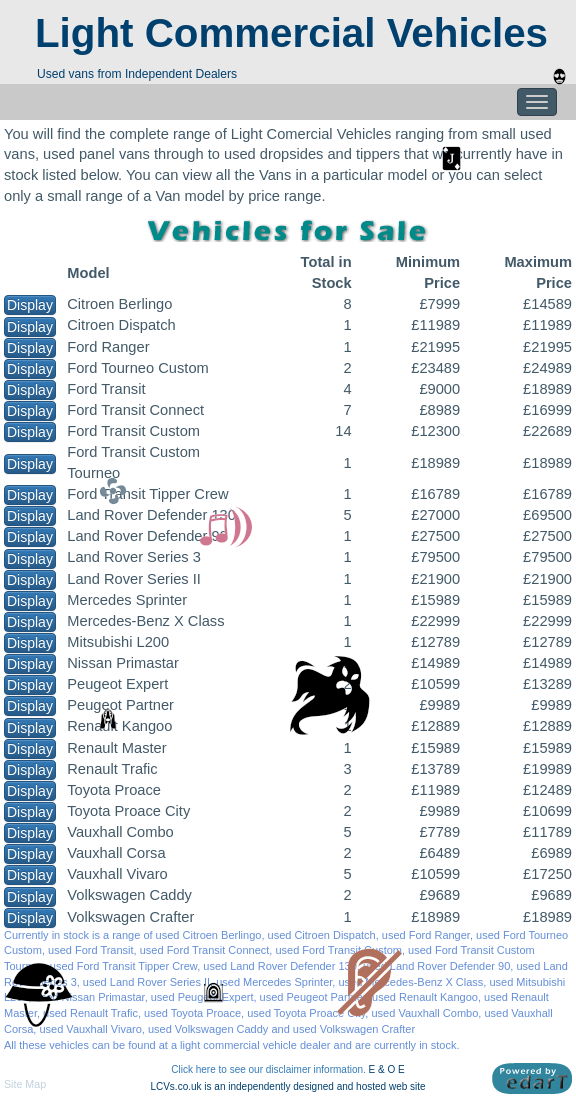 The height and width of the screenshot is (1115, 576). Describe the element at coordinates (39, 995) in the screenshot. I see `select a flower hat accessory for your character` at that location.